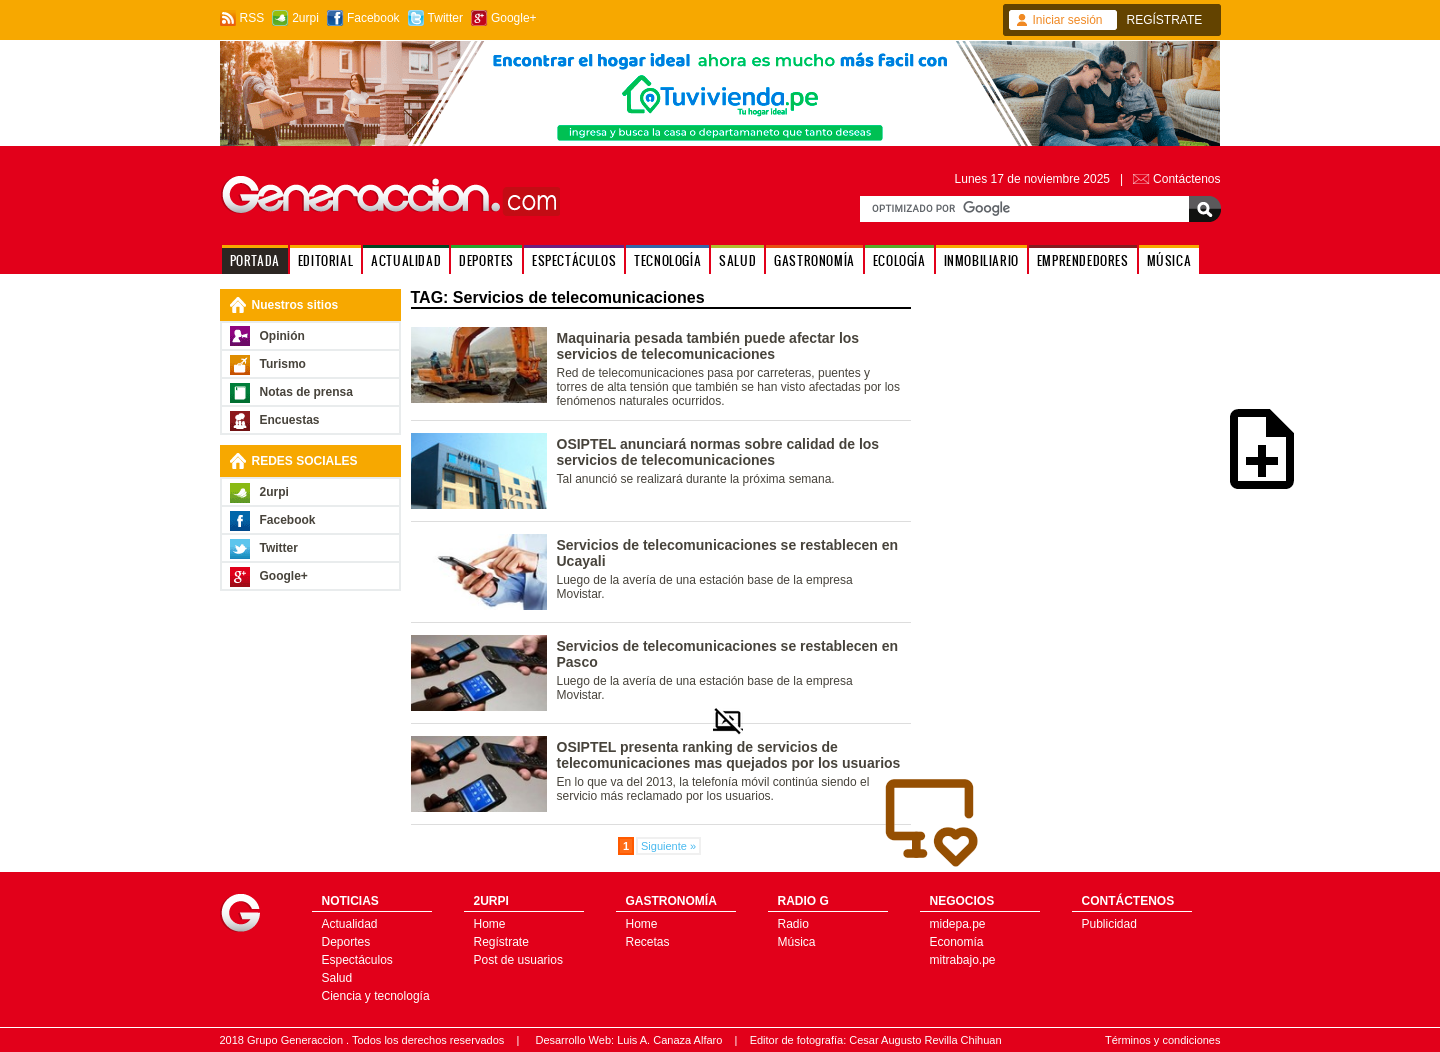 This screenshot has width=1440, height=1052. I want to click on add device to favorites, so click(929, 818).